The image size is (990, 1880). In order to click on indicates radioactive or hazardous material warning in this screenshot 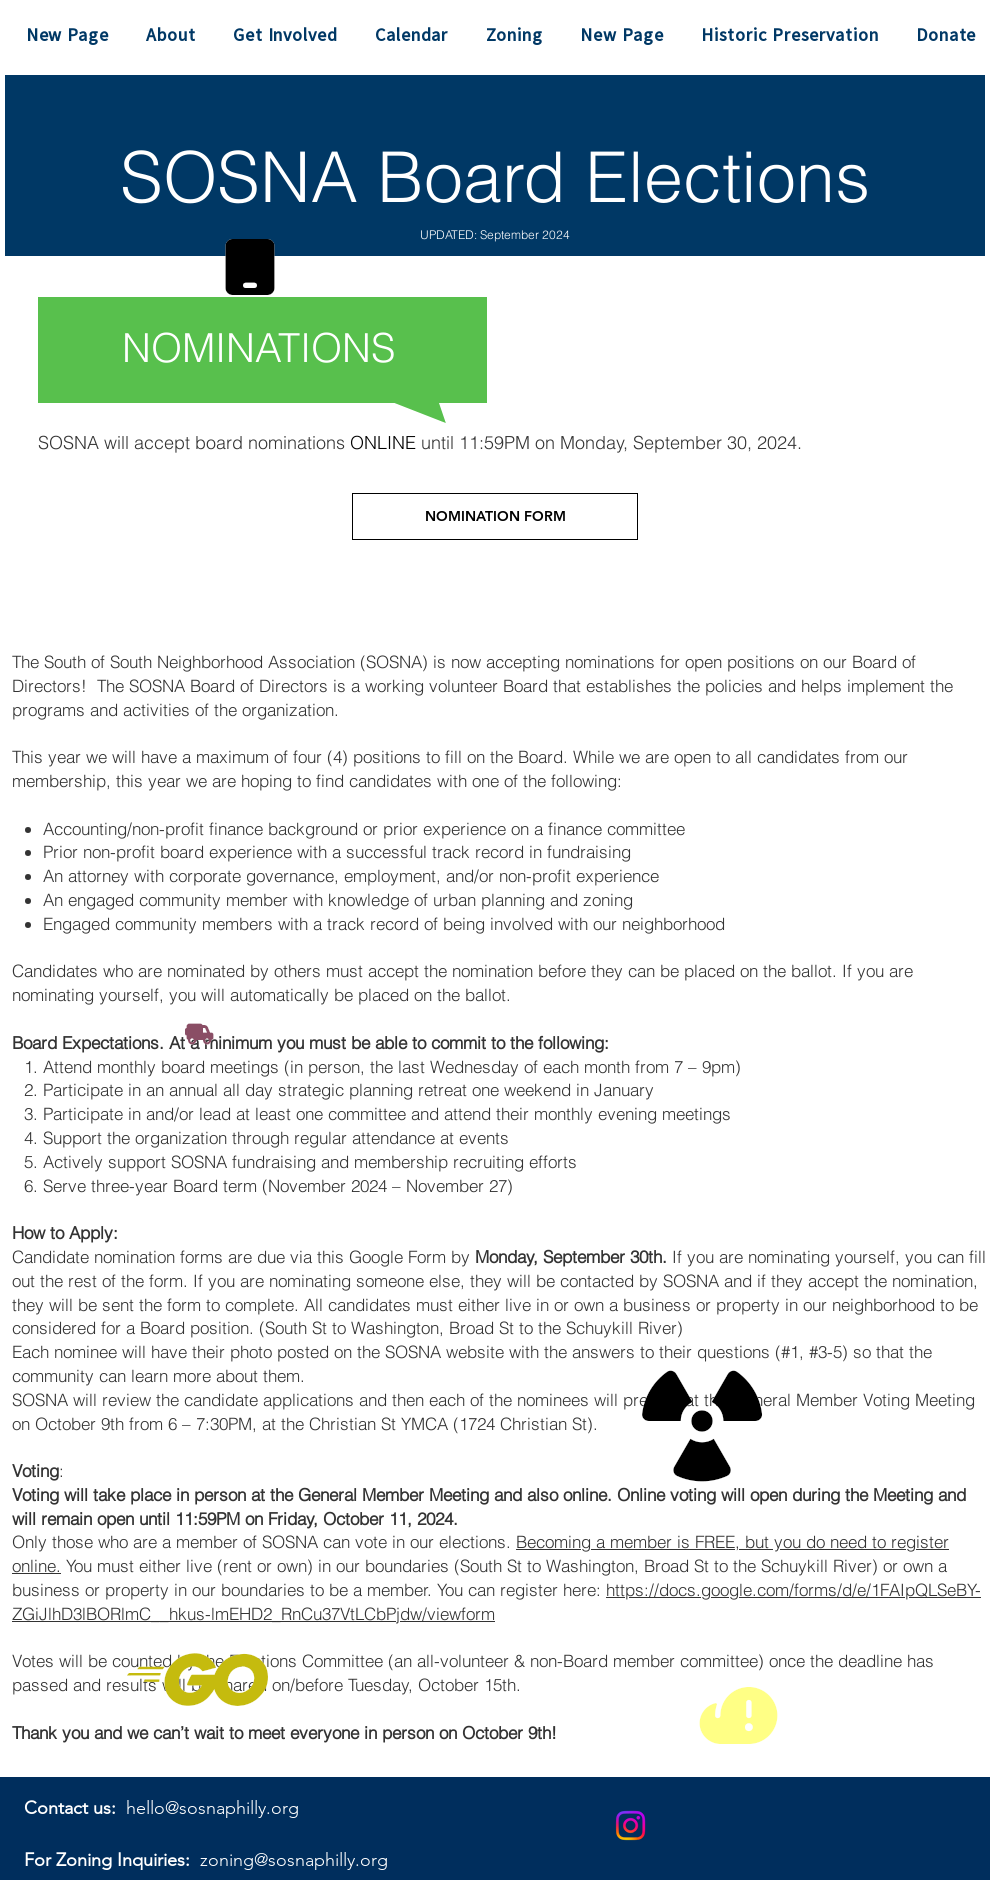, I will do `click(702, 1421)`.